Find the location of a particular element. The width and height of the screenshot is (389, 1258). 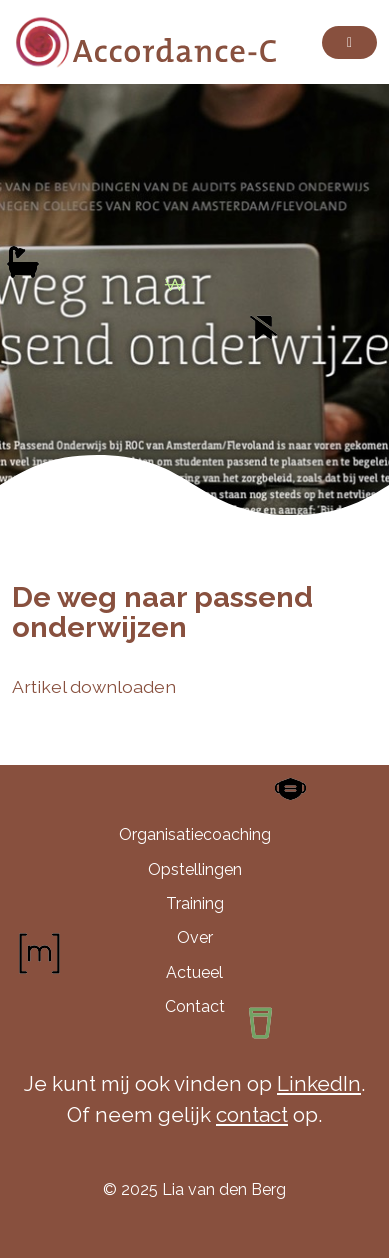

indicates bathroom amenities available is located at coordinates (23, 262).